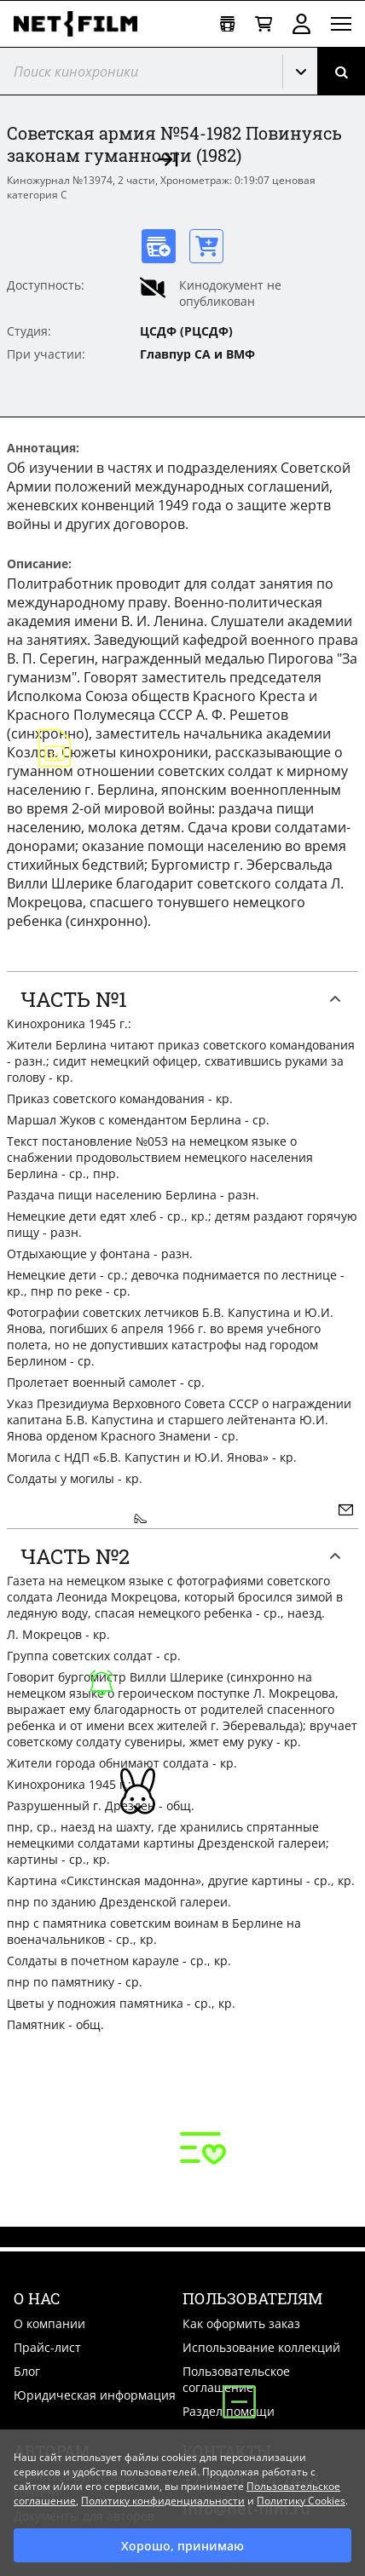  I want to click on manage sim card settings, so click(55, 748).